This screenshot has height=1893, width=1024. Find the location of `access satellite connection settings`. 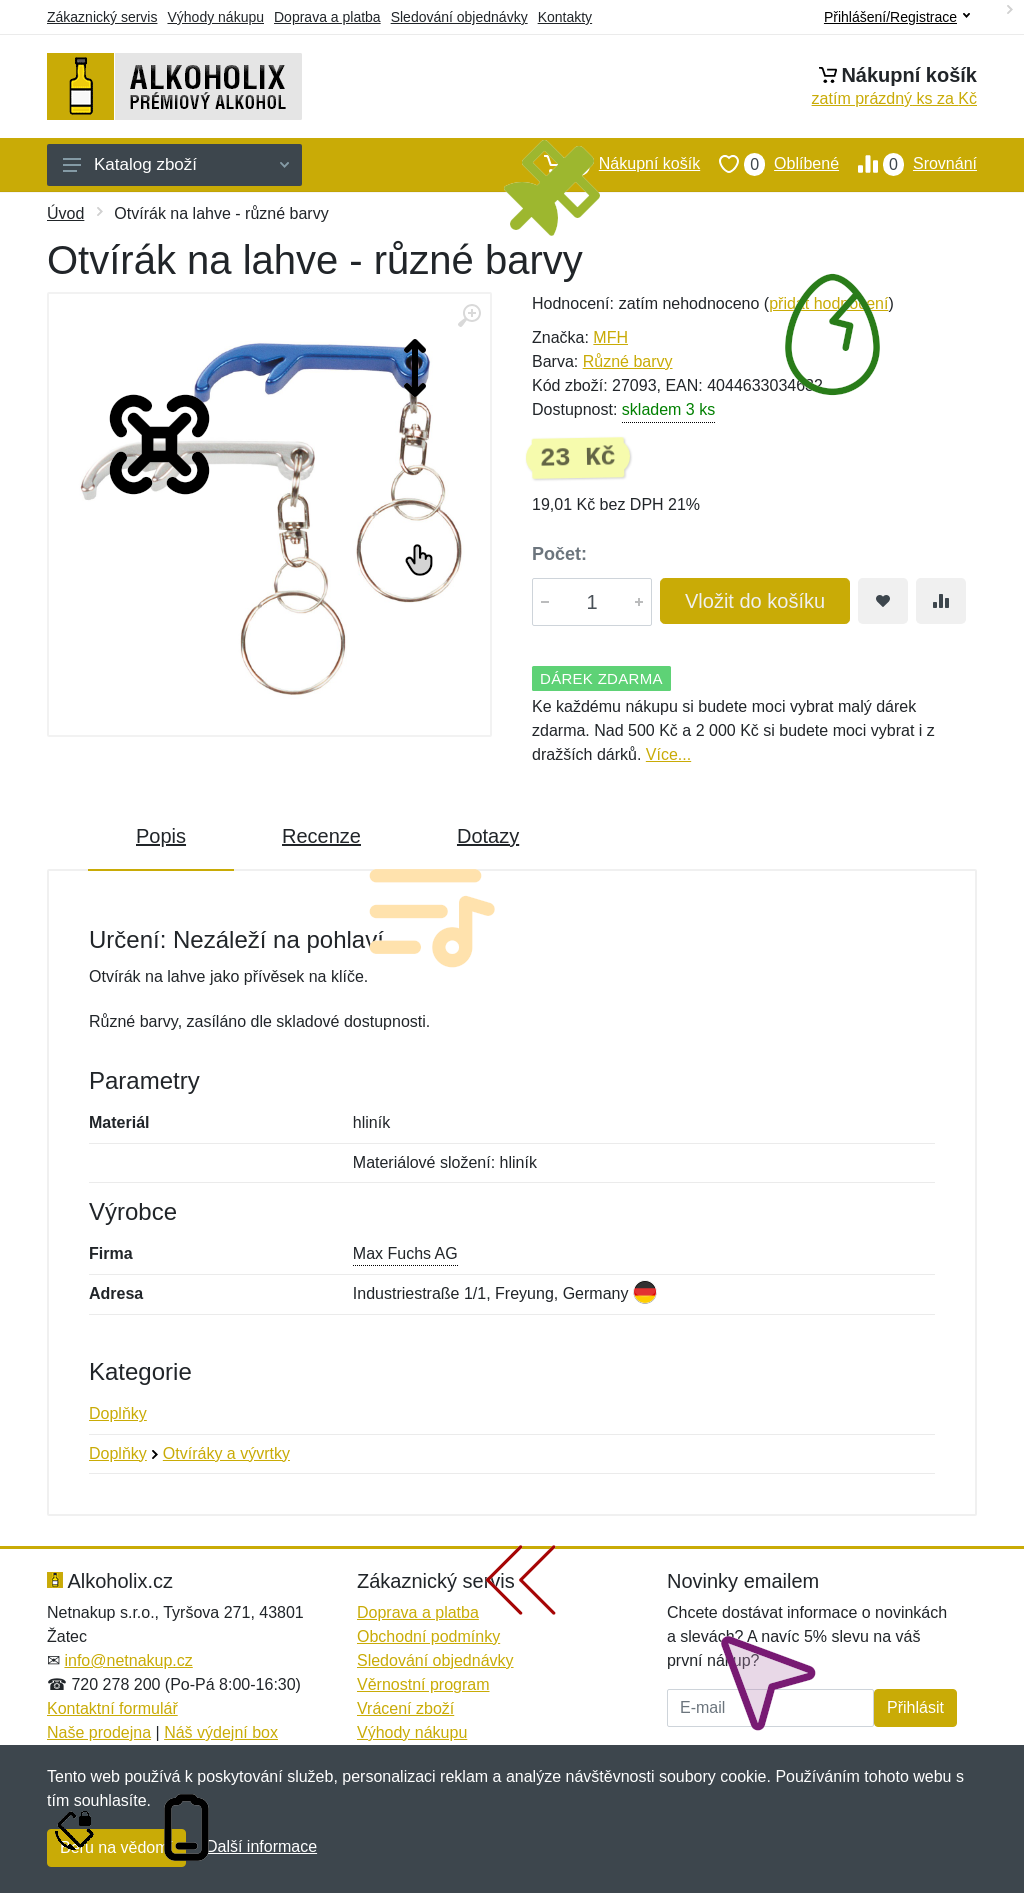

access satellite connection settings is located at coordinates (552, 188).